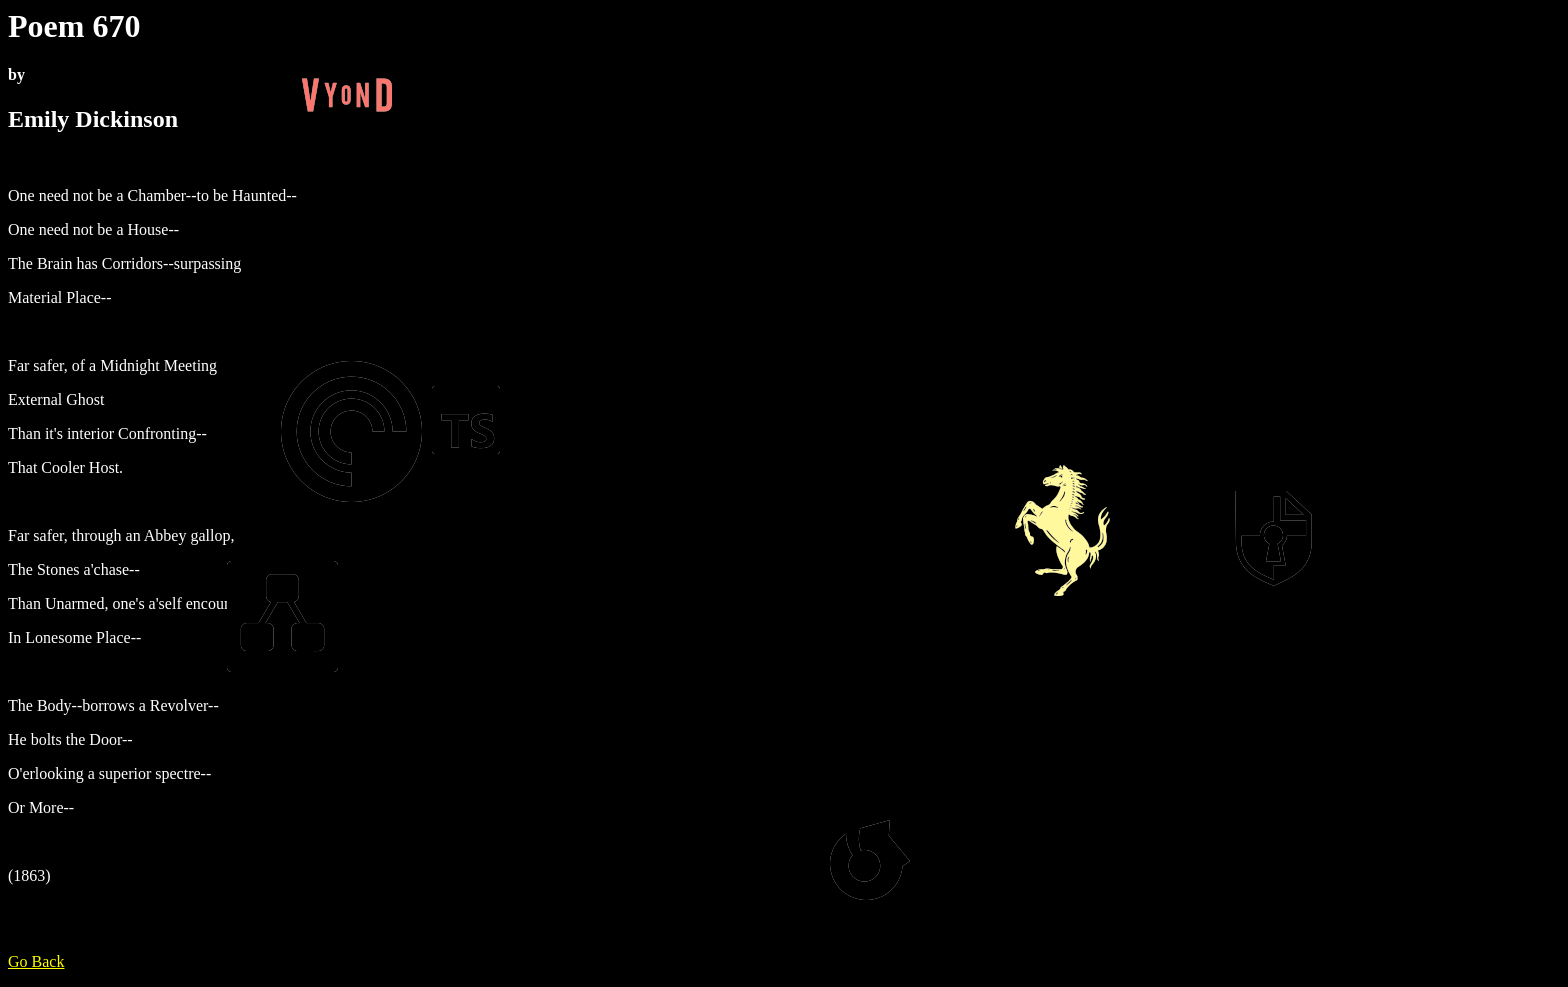  What do you see at coordinates (351, 431) in the screenshot?
I see `open pocket casts app` at bounding box center [351, 431].